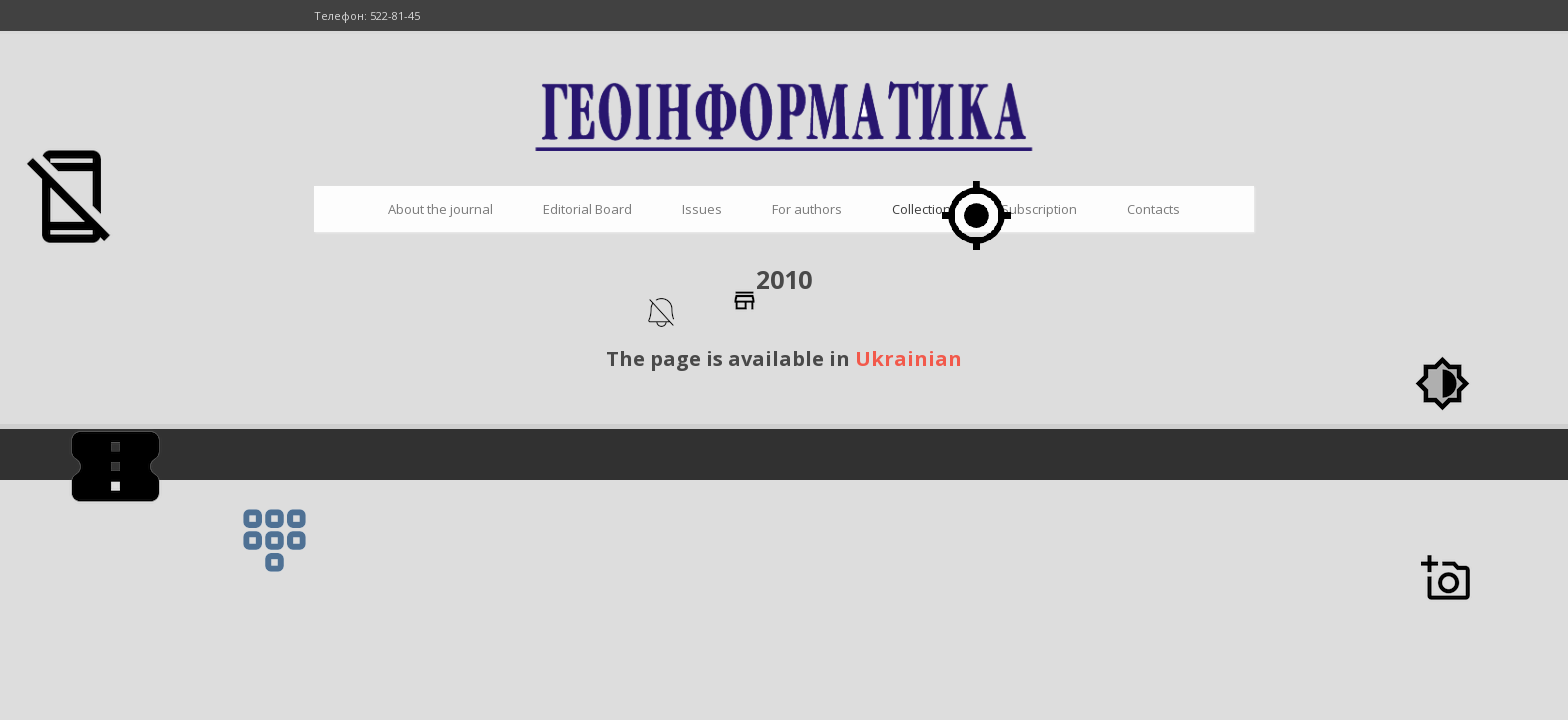 The image size is (1568, 720). Describe the element at coordinates (976, 215) in the screenshot. I see `center map on your current location` at that location.